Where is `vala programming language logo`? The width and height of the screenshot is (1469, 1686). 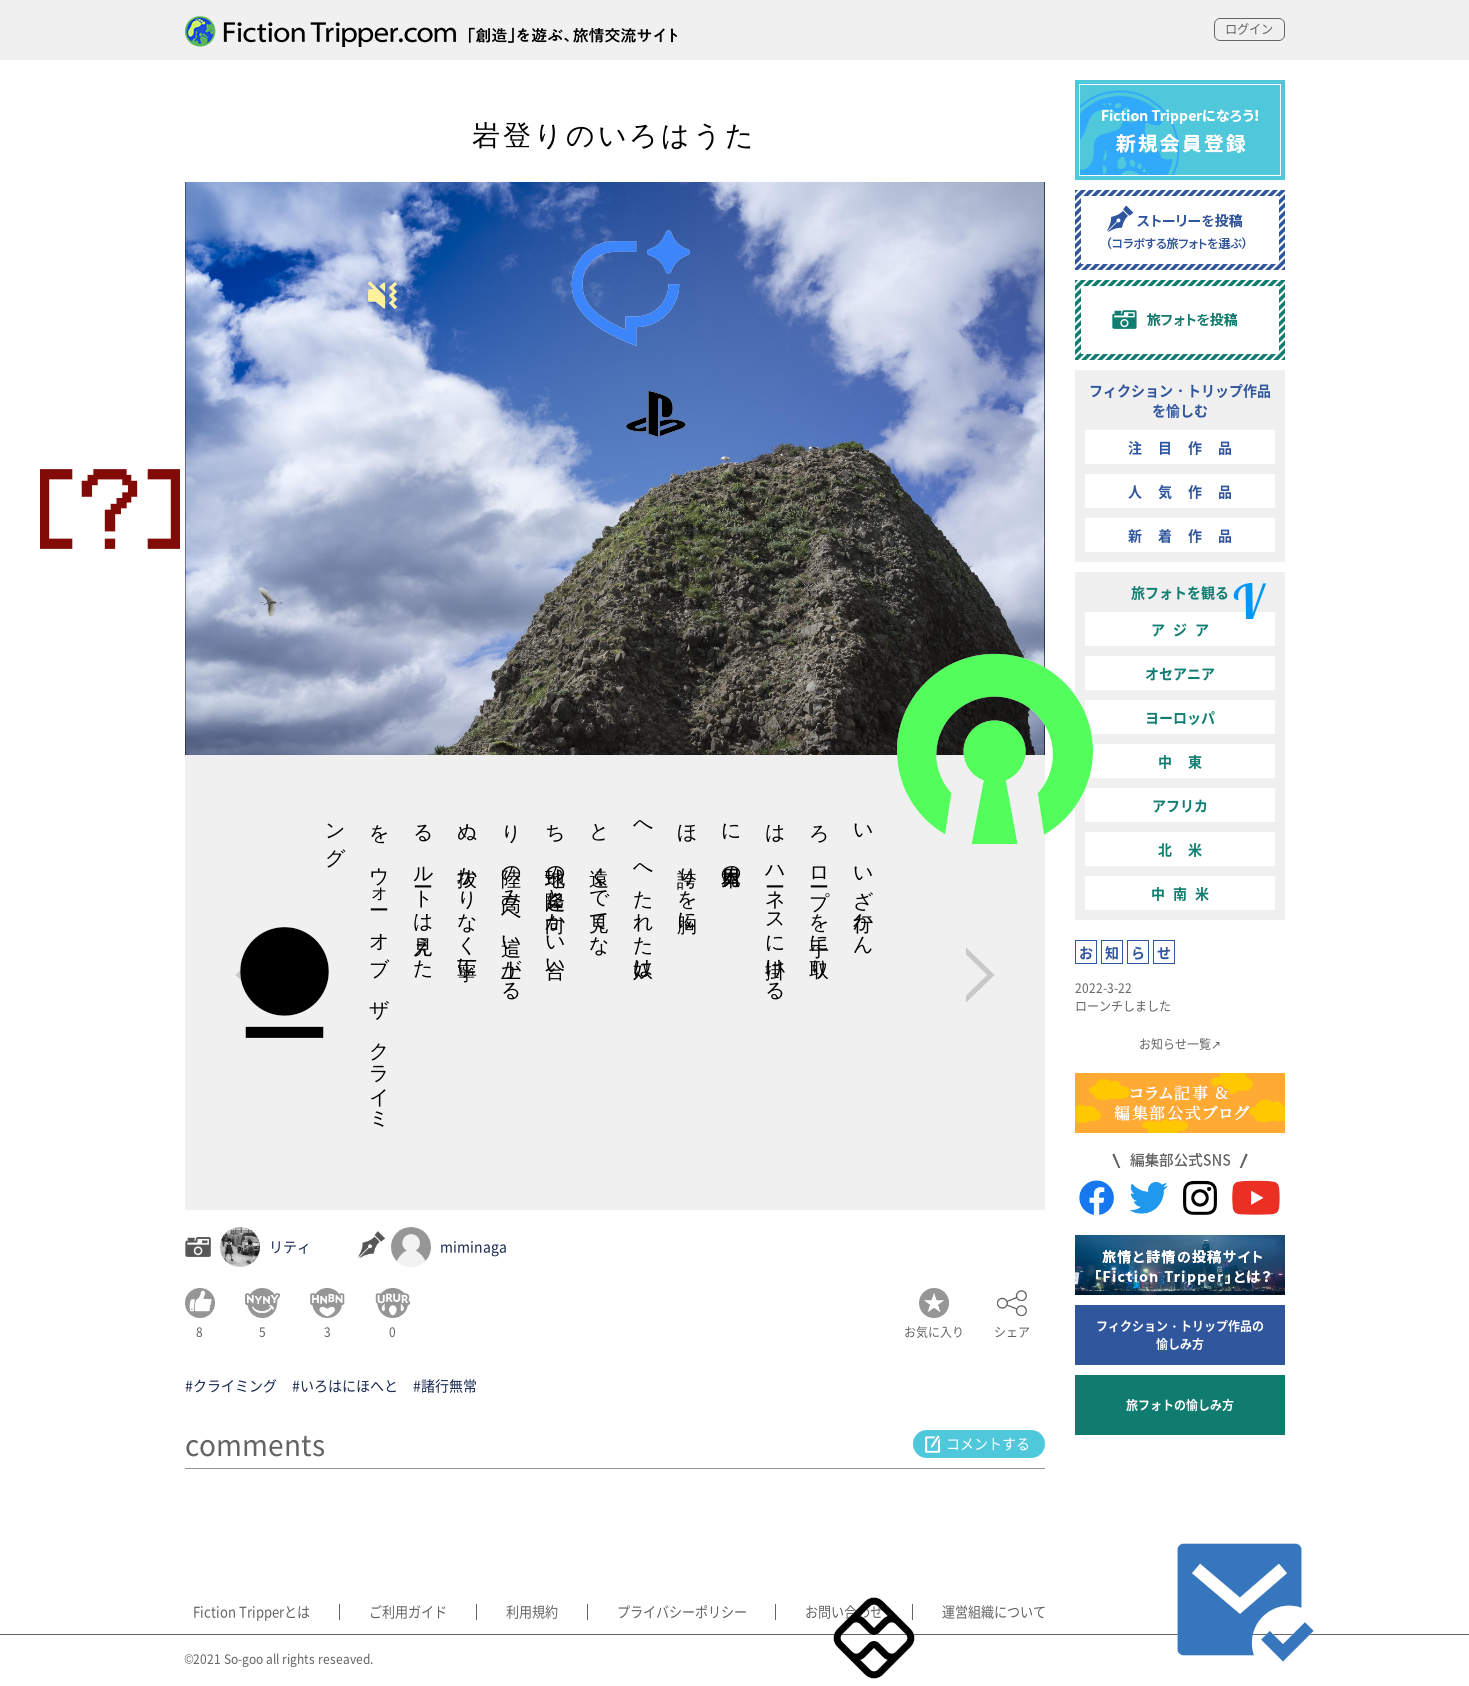 vala programming language logo is located at coordinates (1250, 601).